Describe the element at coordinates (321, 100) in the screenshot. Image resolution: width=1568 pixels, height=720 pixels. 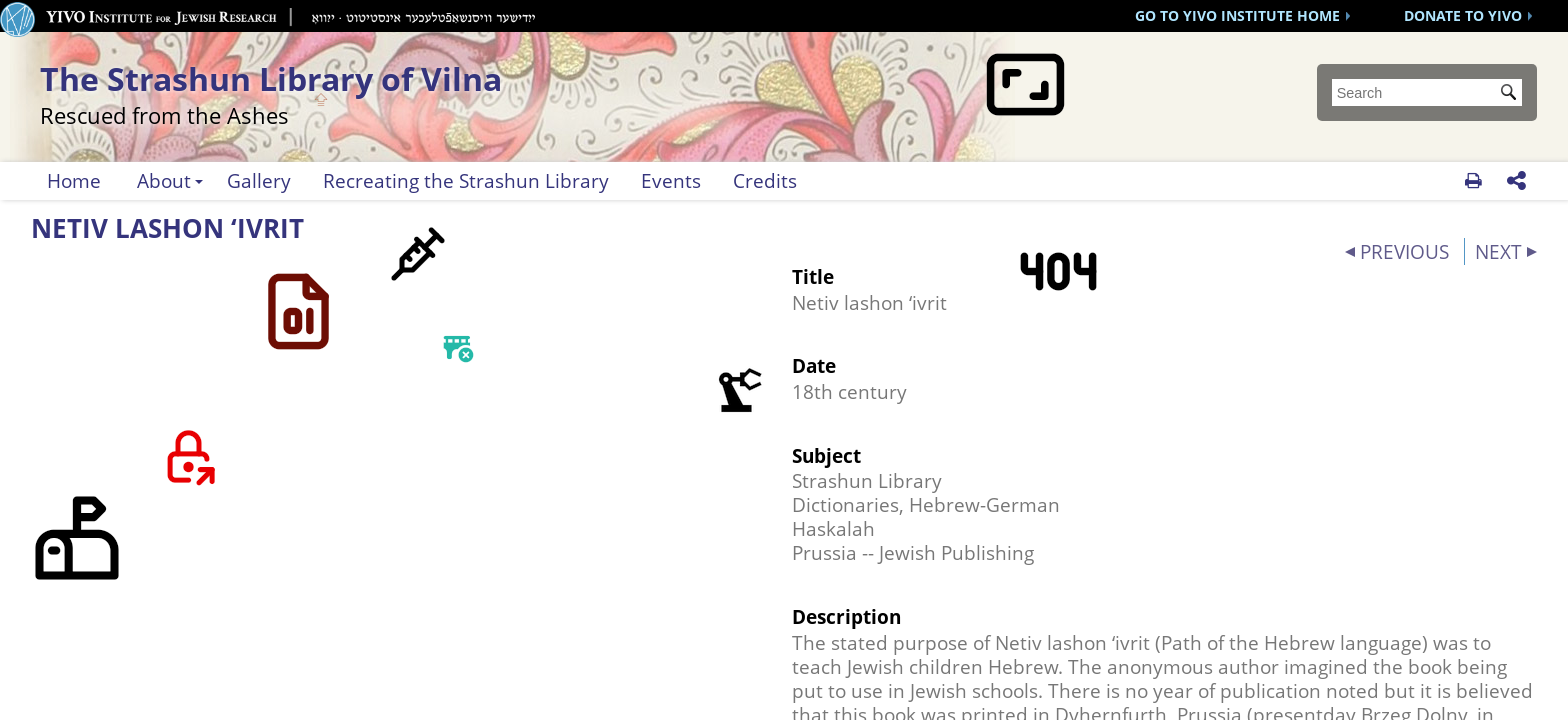
I see `upload multiple files or items` at that location.